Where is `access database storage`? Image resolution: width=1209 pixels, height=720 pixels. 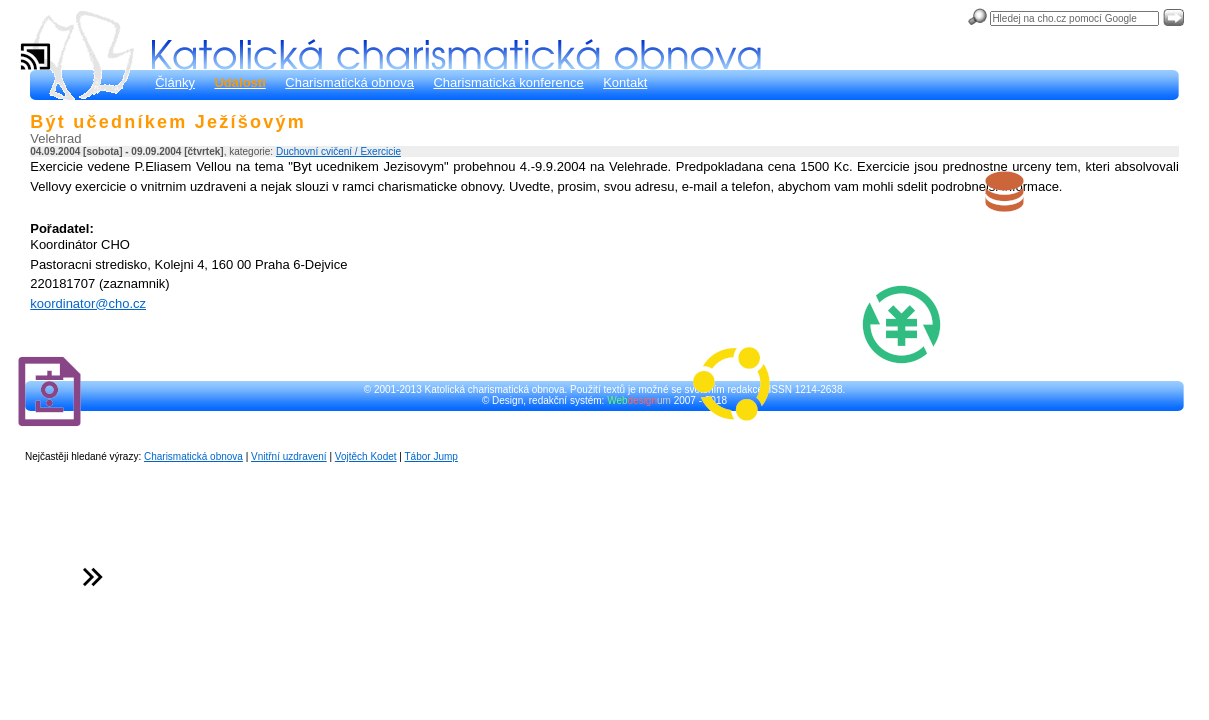
access database storage is located at coordinates (1004, 190).